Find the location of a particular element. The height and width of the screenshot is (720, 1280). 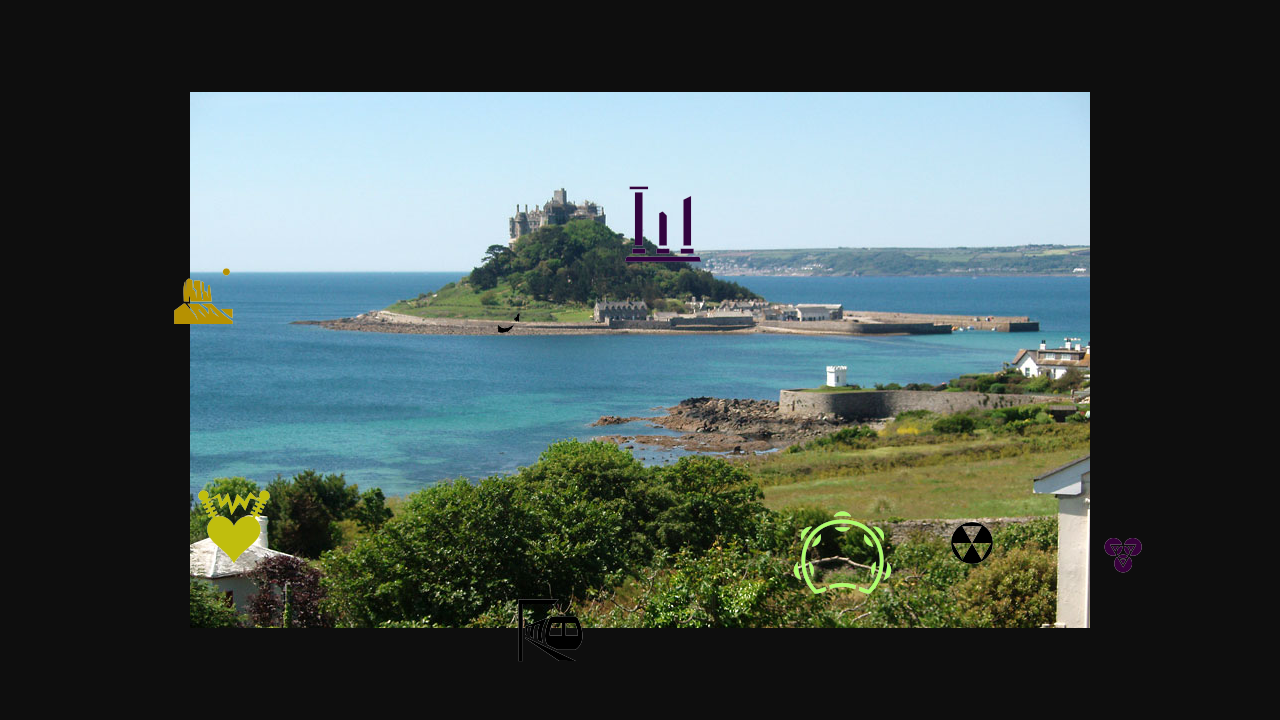

access musical instruments or percussion sounds is located at coordinates (842, 552).